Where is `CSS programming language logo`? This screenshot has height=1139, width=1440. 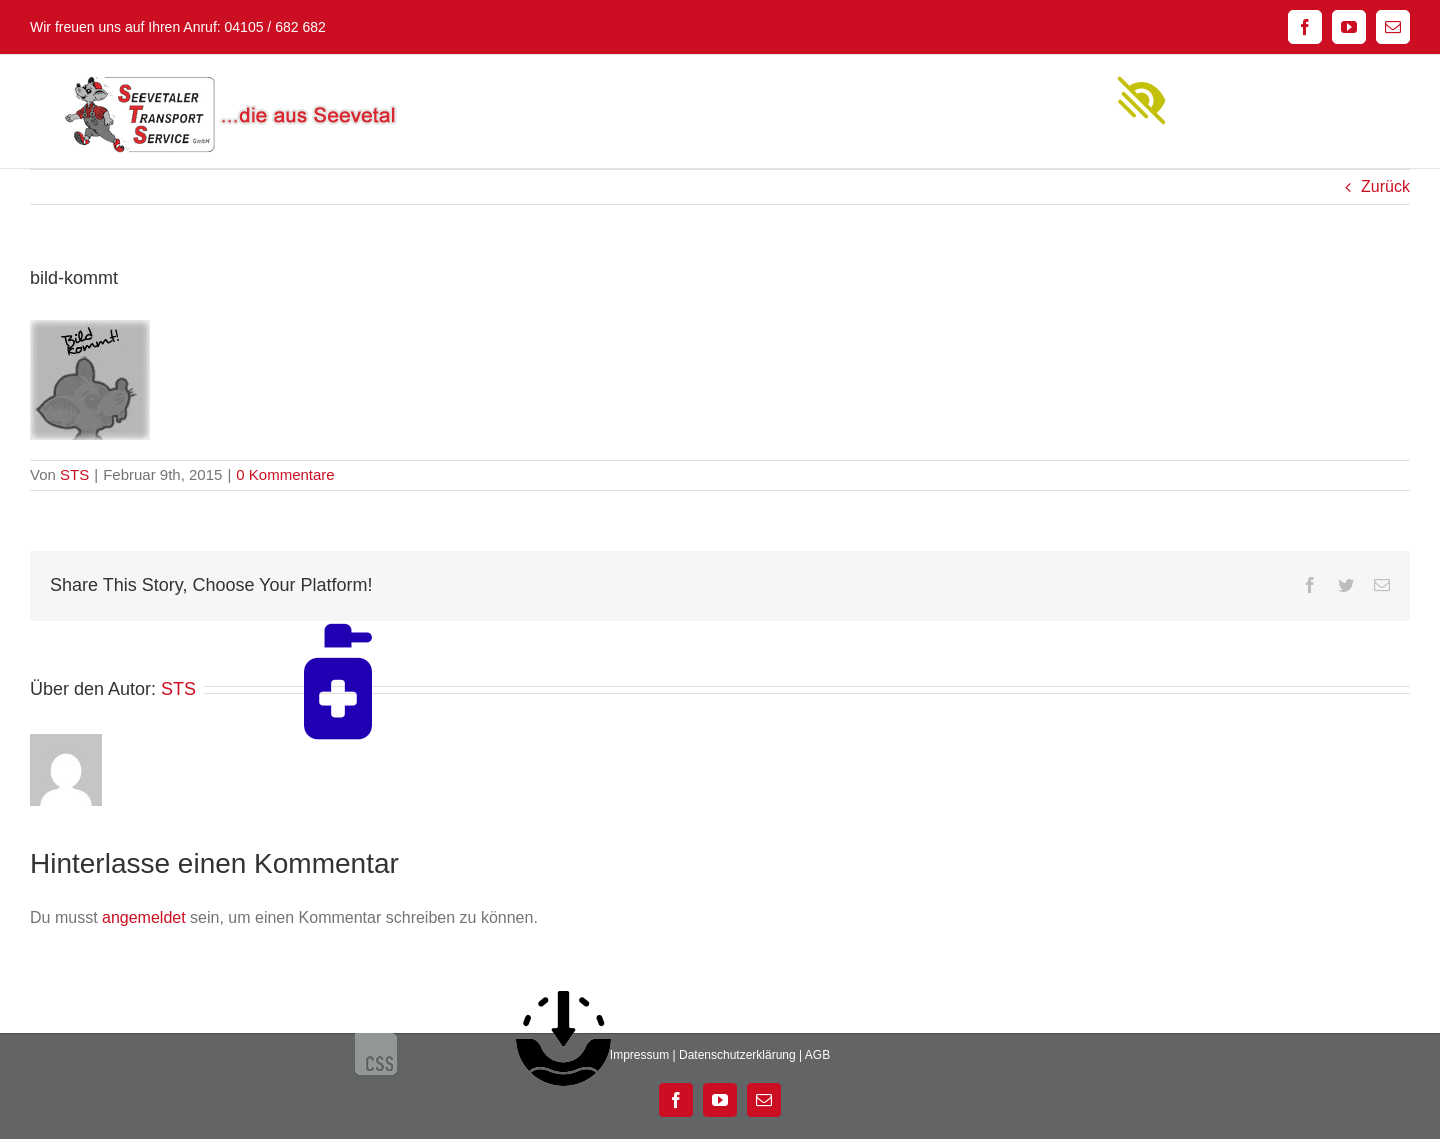
CSS programming language logo is located at coordinates (376, 1054).